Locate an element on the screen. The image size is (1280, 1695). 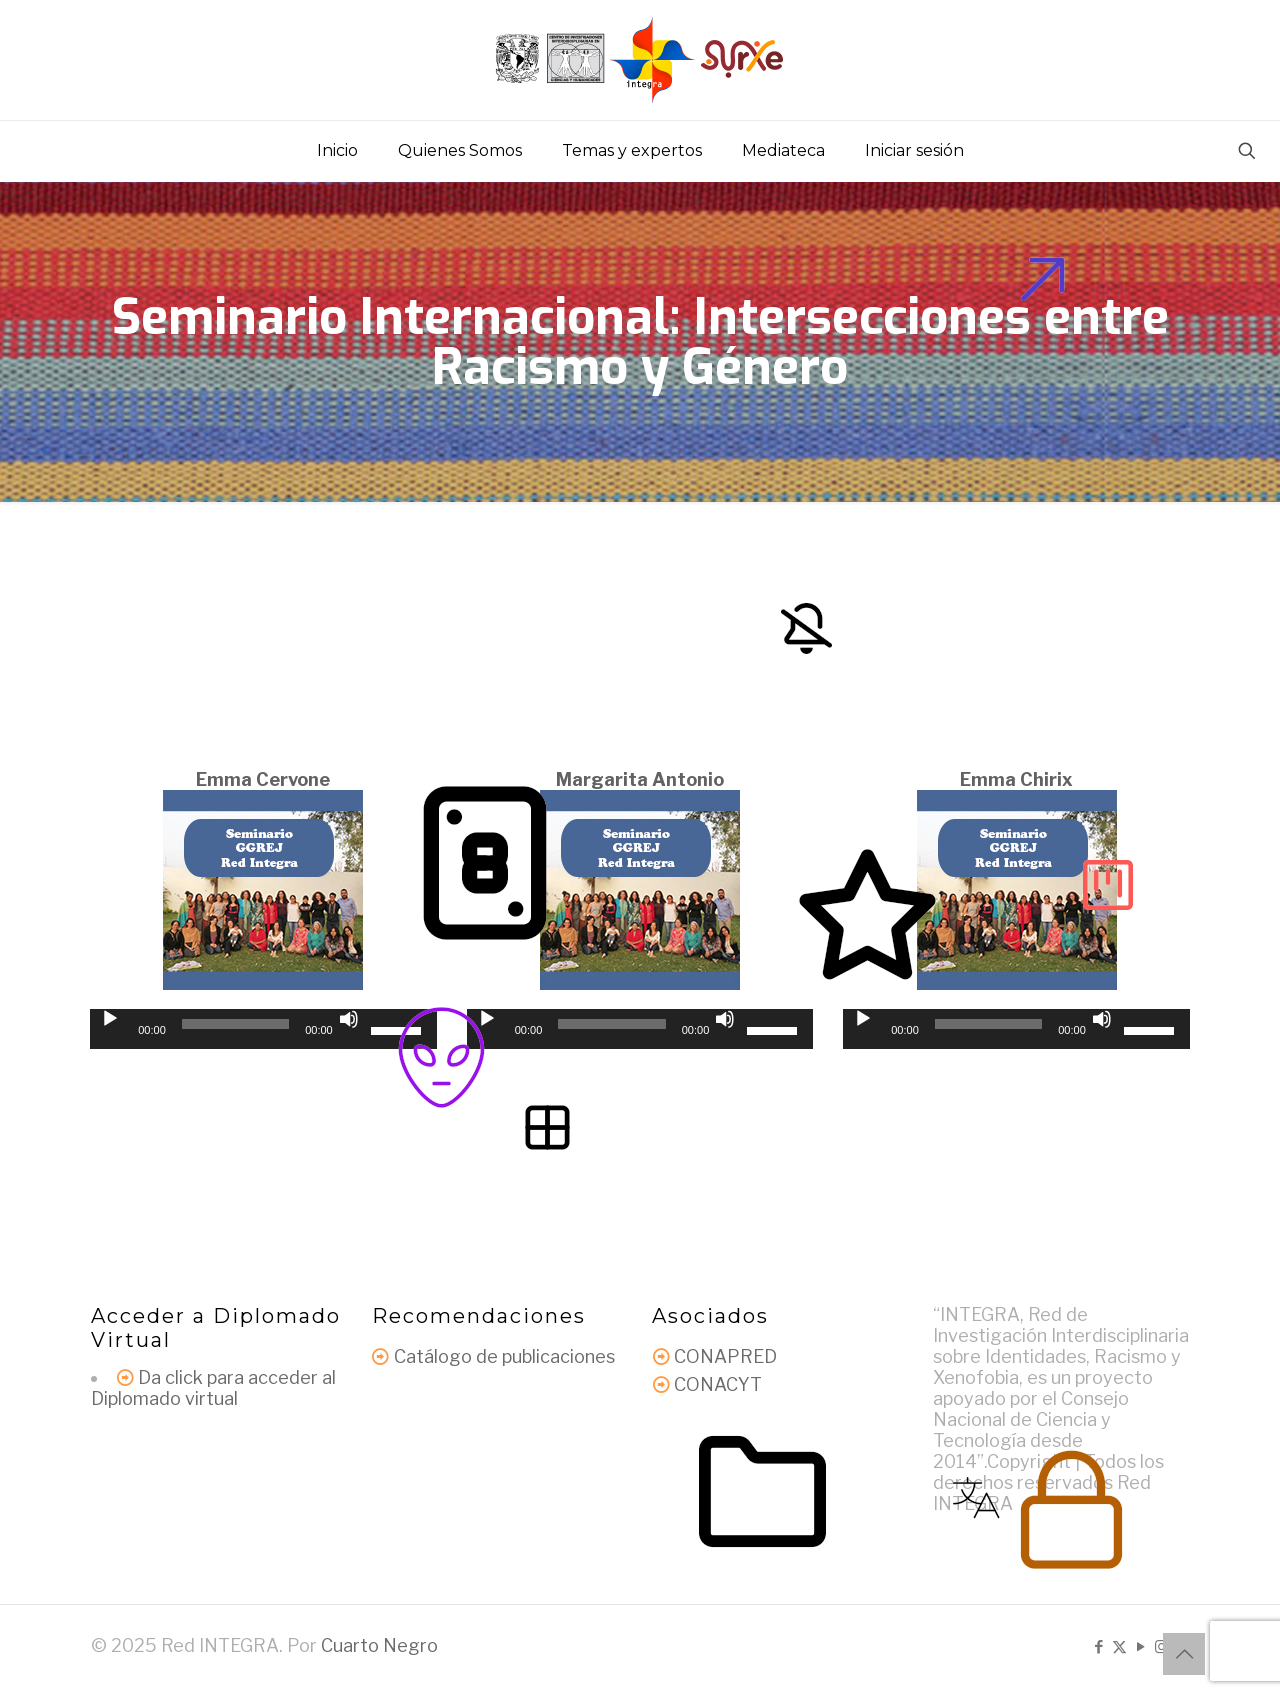
open folder or directory is located at coordinates (762, 1491).